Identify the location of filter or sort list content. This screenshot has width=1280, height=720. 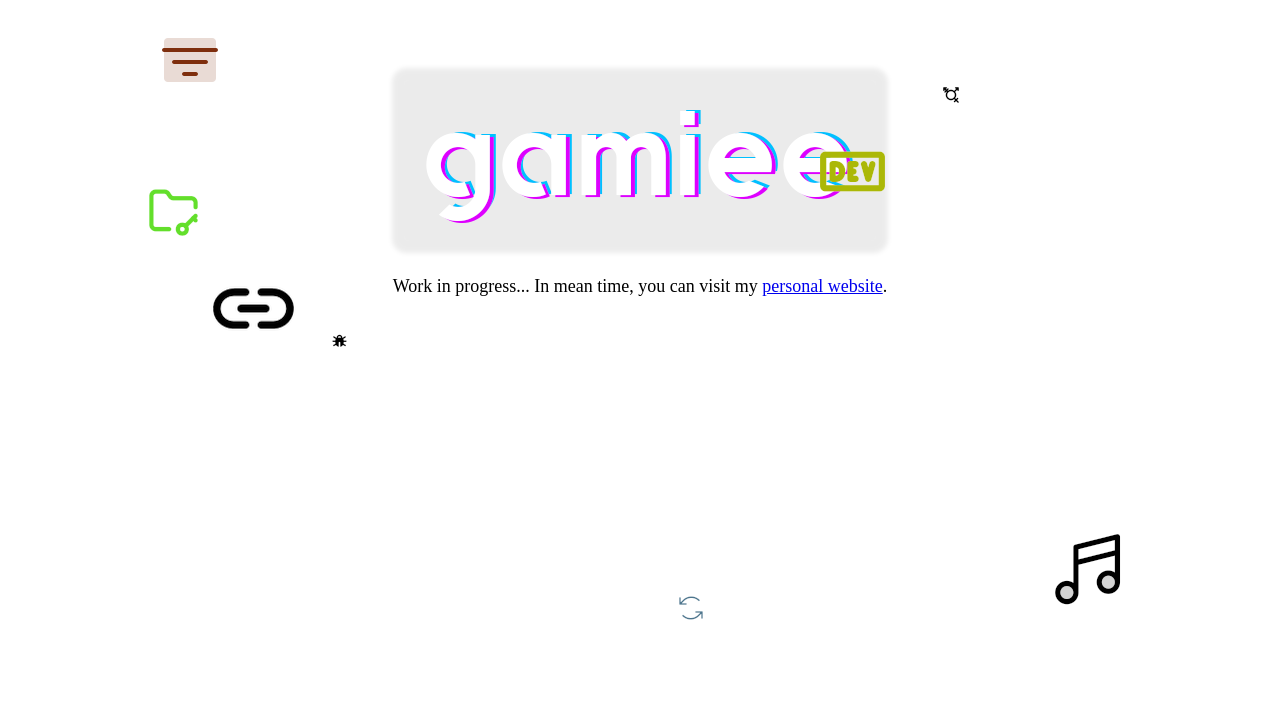
(190, 60).